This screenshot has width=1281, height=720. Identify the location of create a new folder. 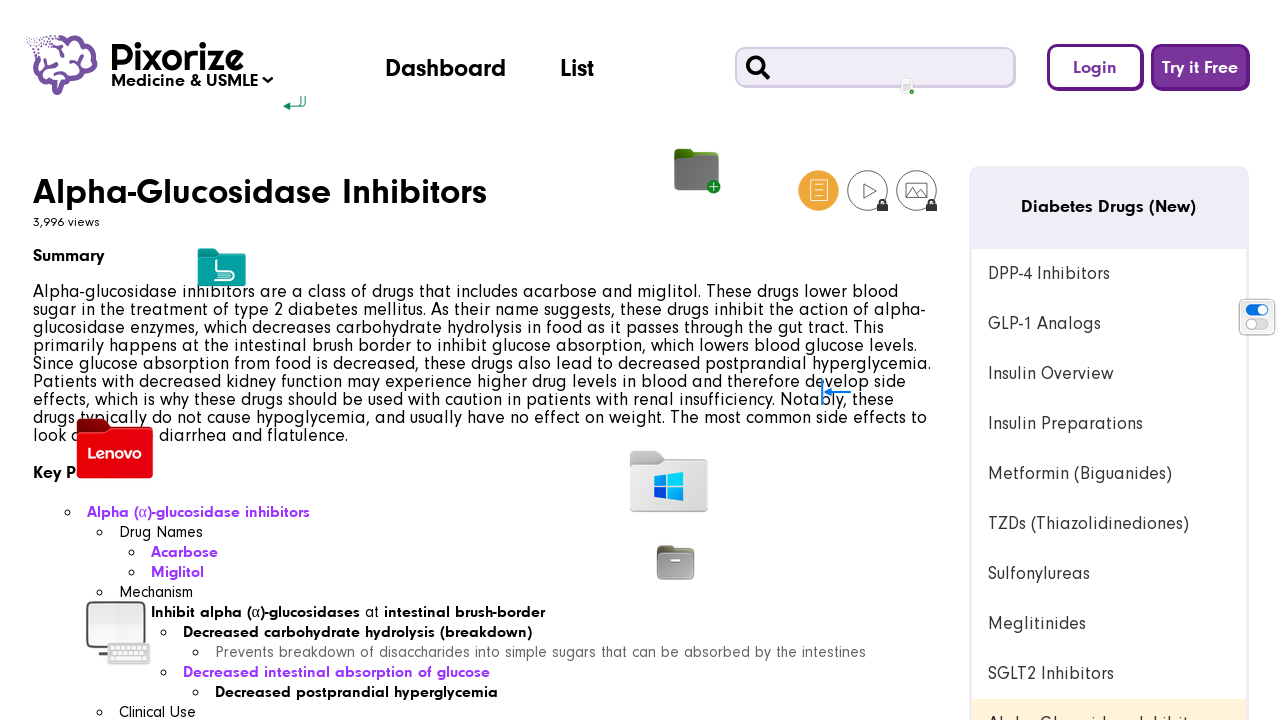
(696, 169).